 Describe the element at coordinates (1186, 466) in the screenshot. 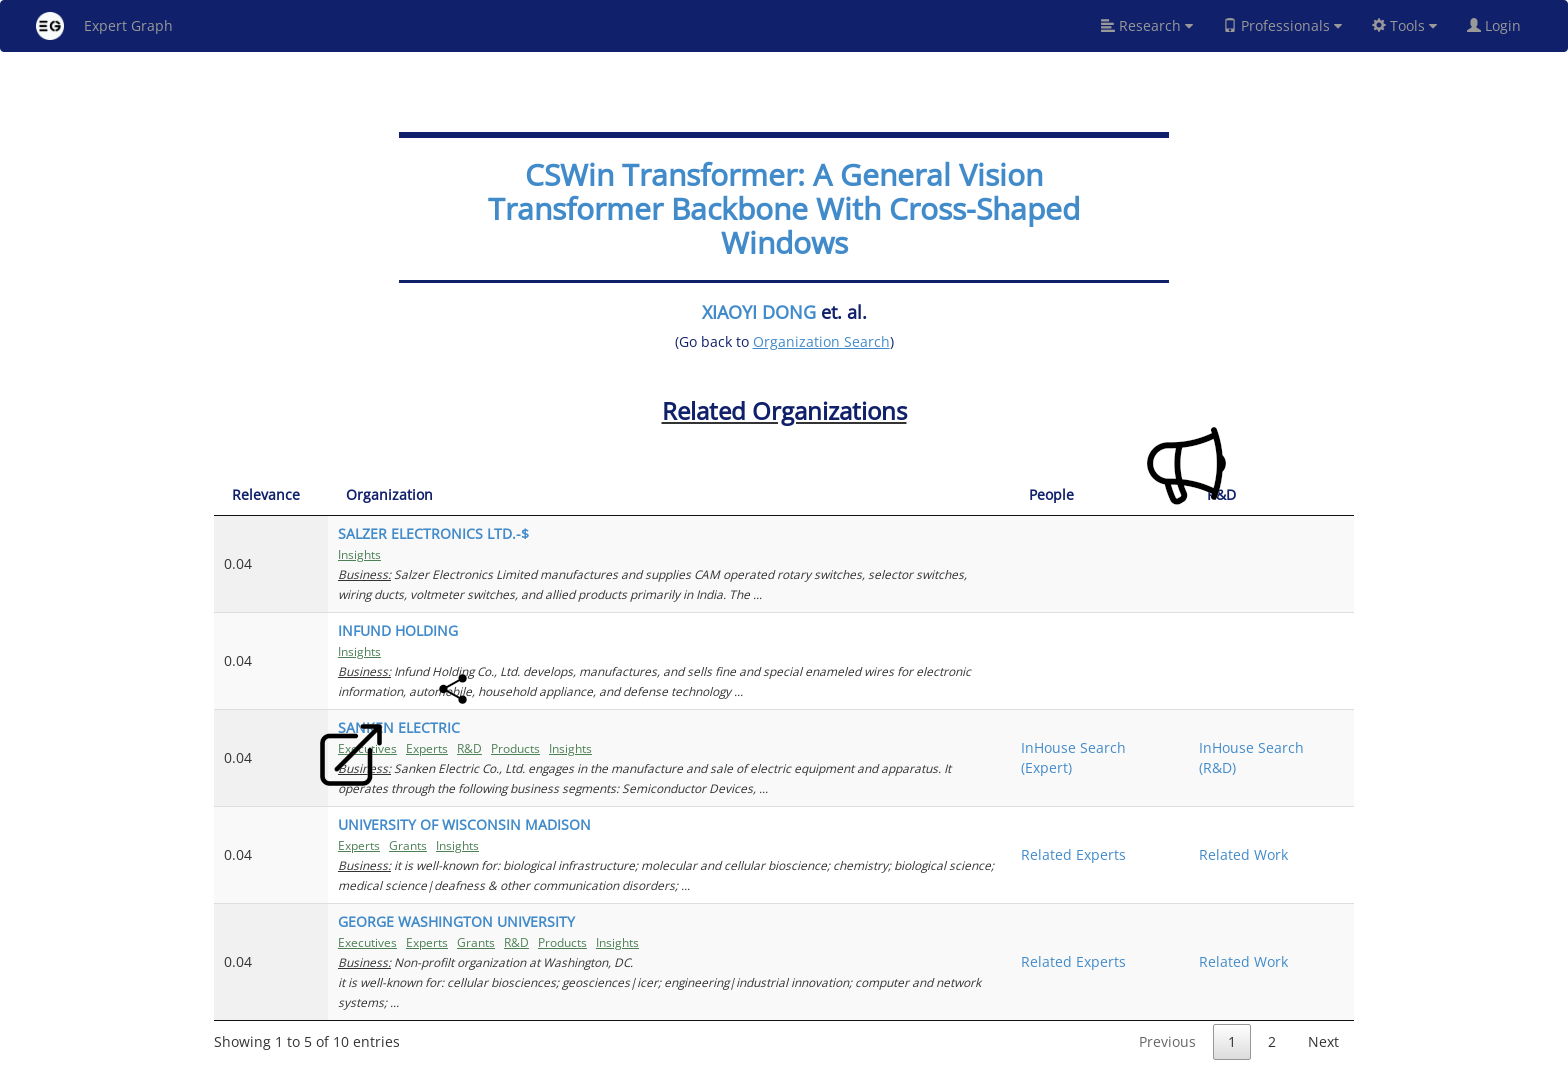

I see `view announcements or alerts` at that location.